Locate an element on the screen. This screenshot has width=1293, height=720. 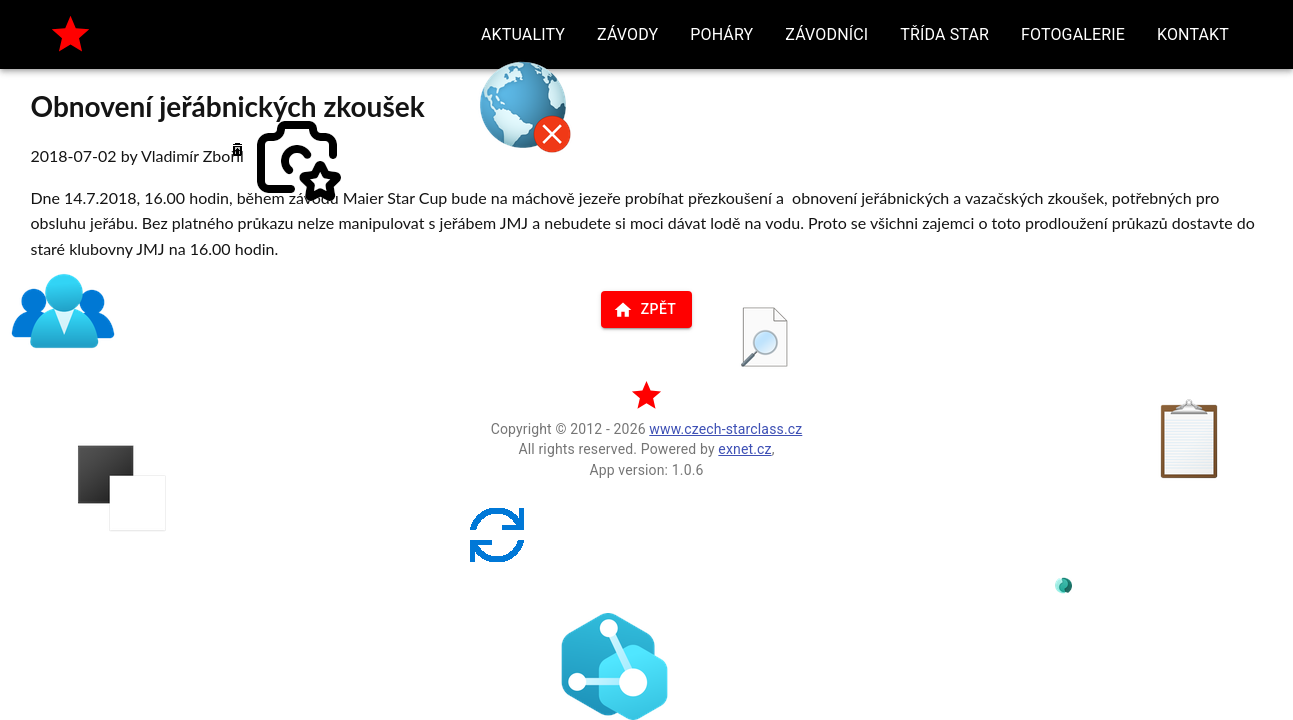
access clipboard contents is located at coordinates (1189, 439).